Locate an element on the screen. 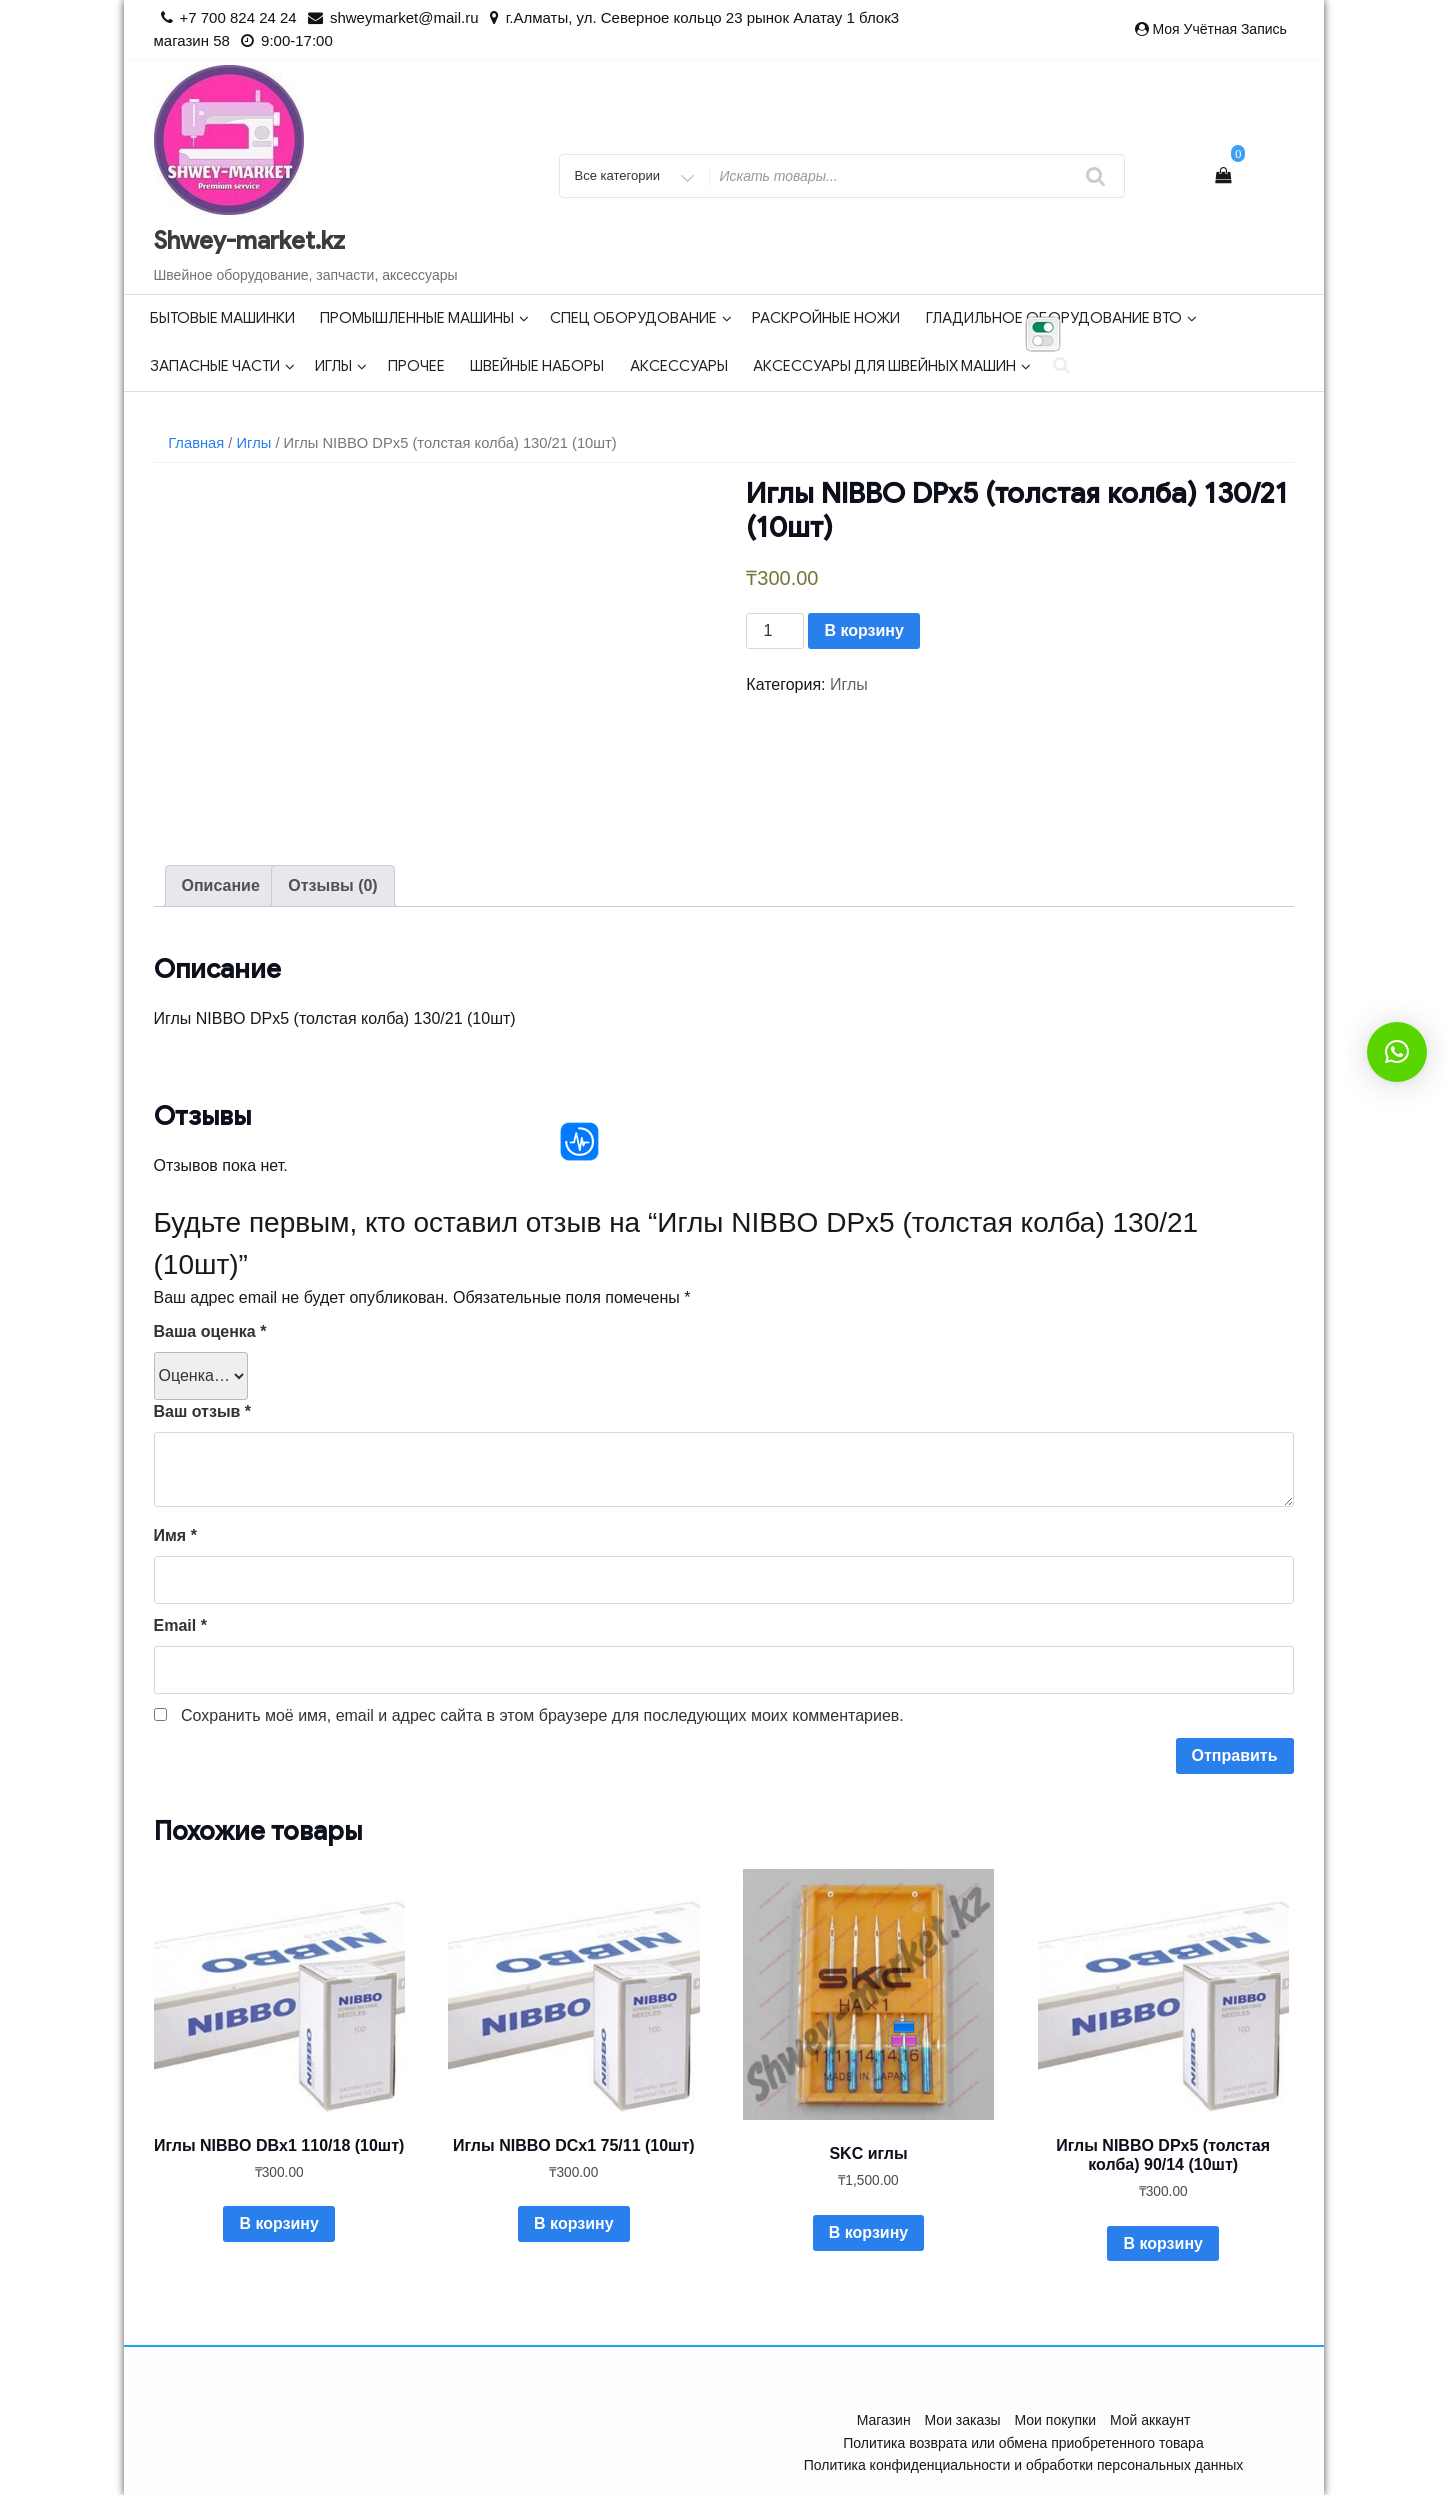  access system diagnostic logs is located at coordinates (579, 1141).